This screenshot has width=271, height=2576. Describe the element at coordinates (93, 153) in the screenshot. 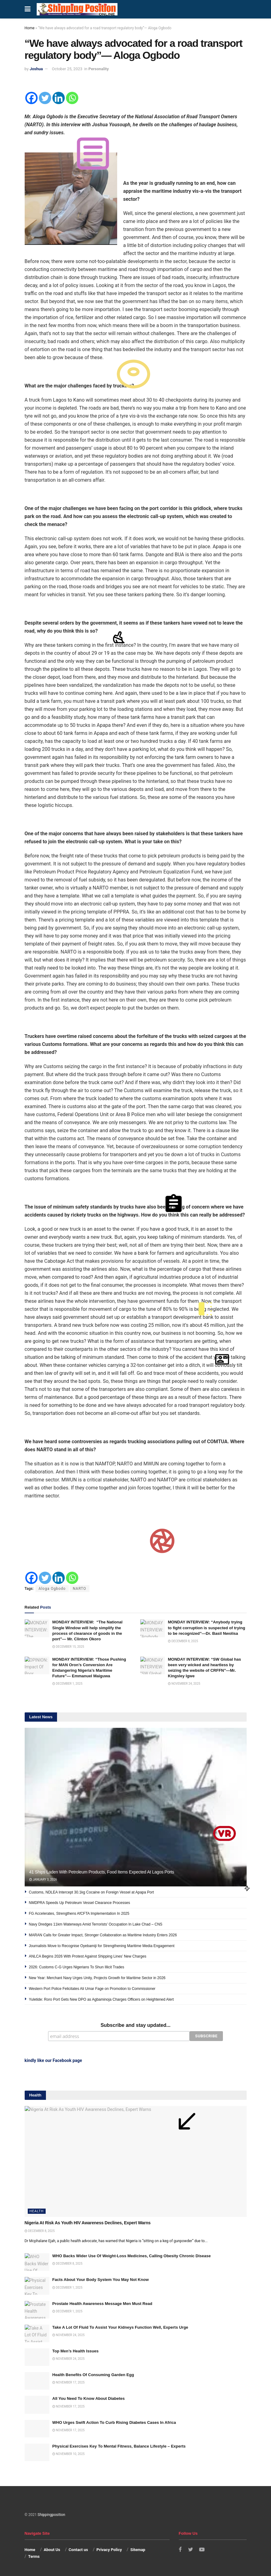

I see `open navigation menu` at that location.